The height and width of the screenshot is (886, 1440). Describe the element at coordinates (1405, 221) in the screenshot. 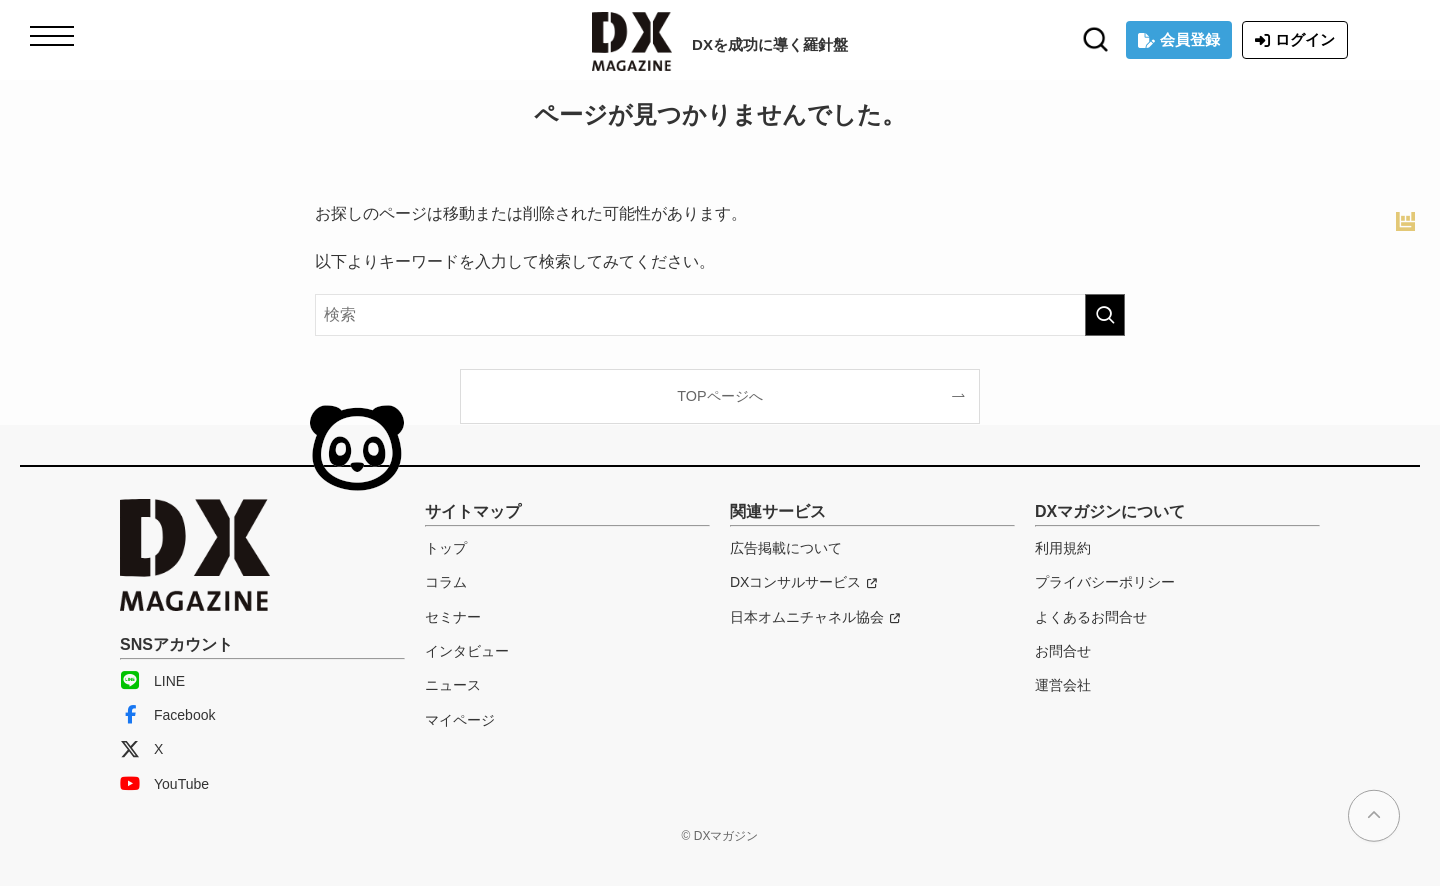

I see `open the Bandsintown app` at that location.